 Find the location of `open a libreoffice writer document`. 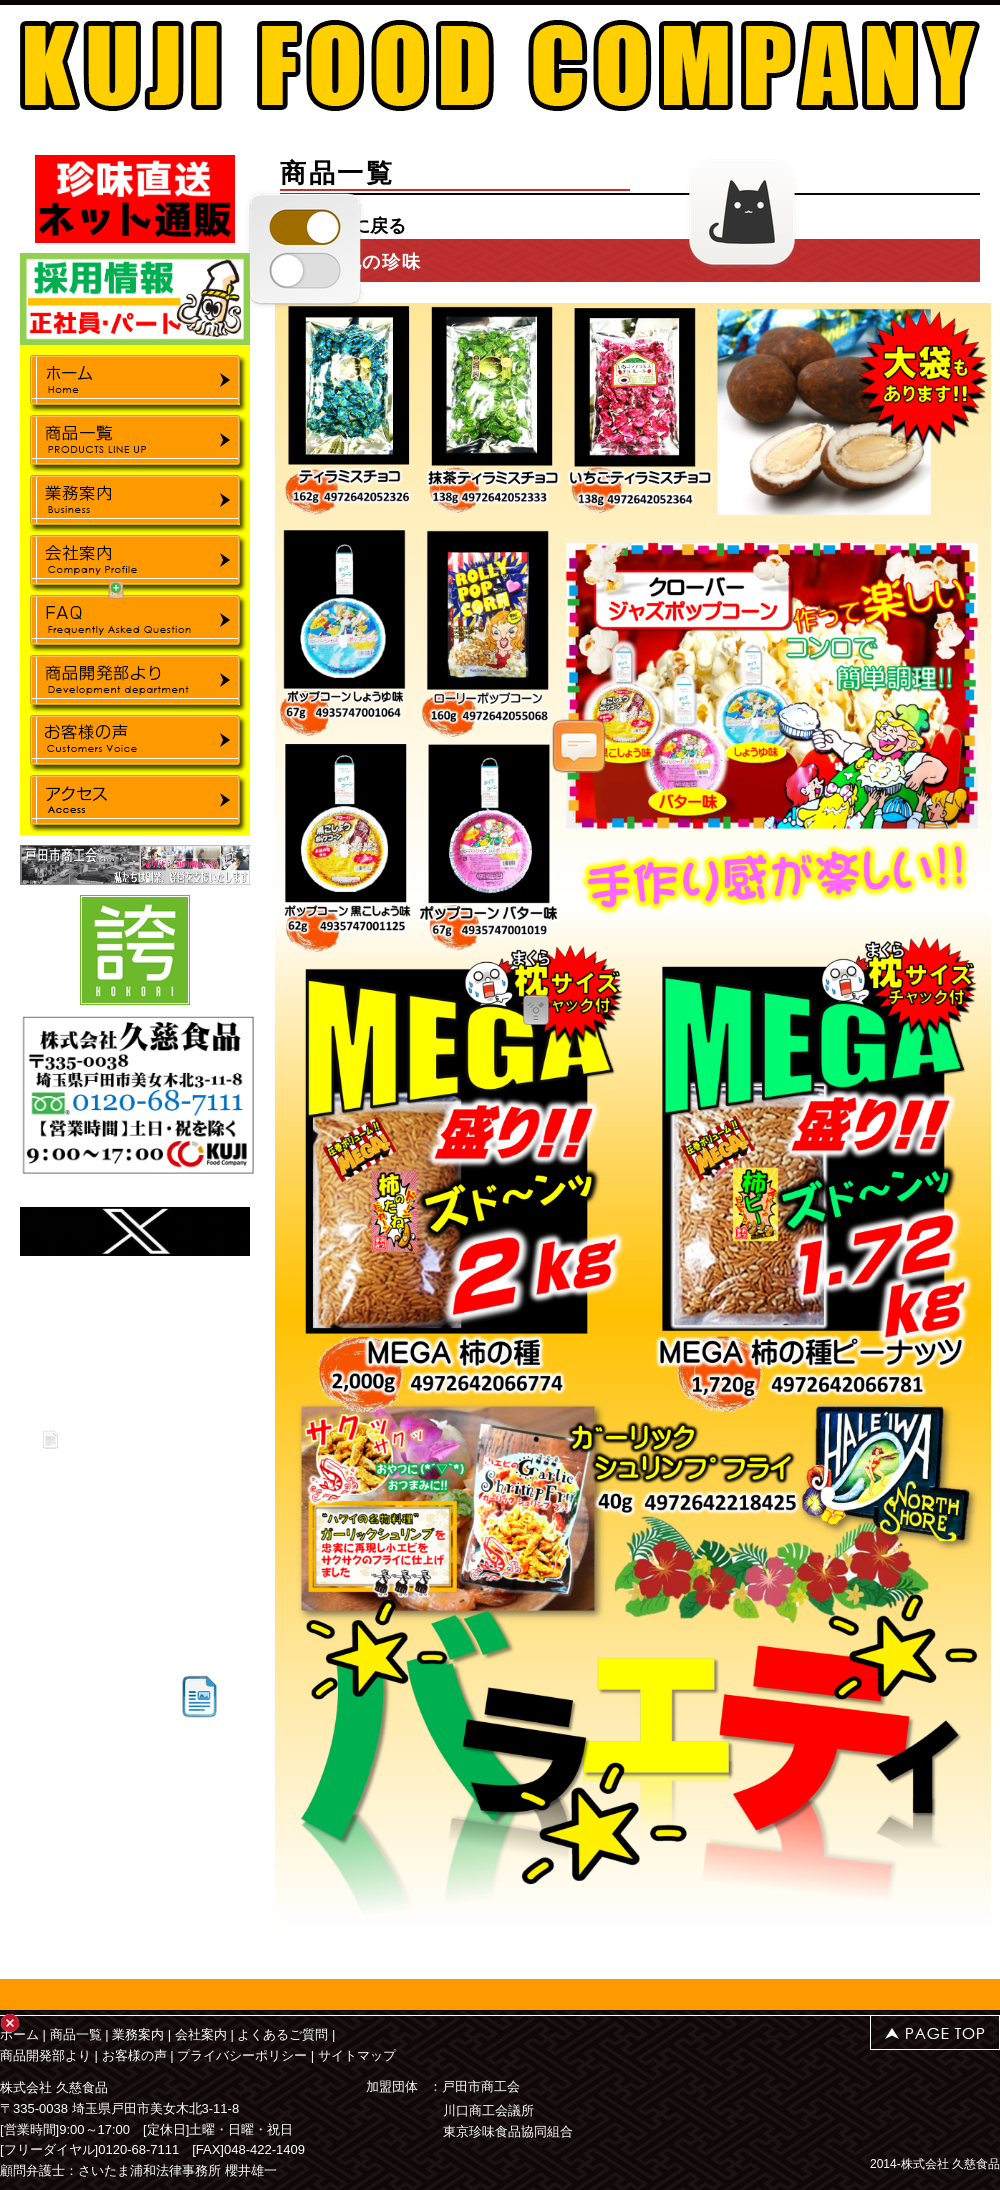

open a libreoffice writer document is located at coordinates (199, 1696).